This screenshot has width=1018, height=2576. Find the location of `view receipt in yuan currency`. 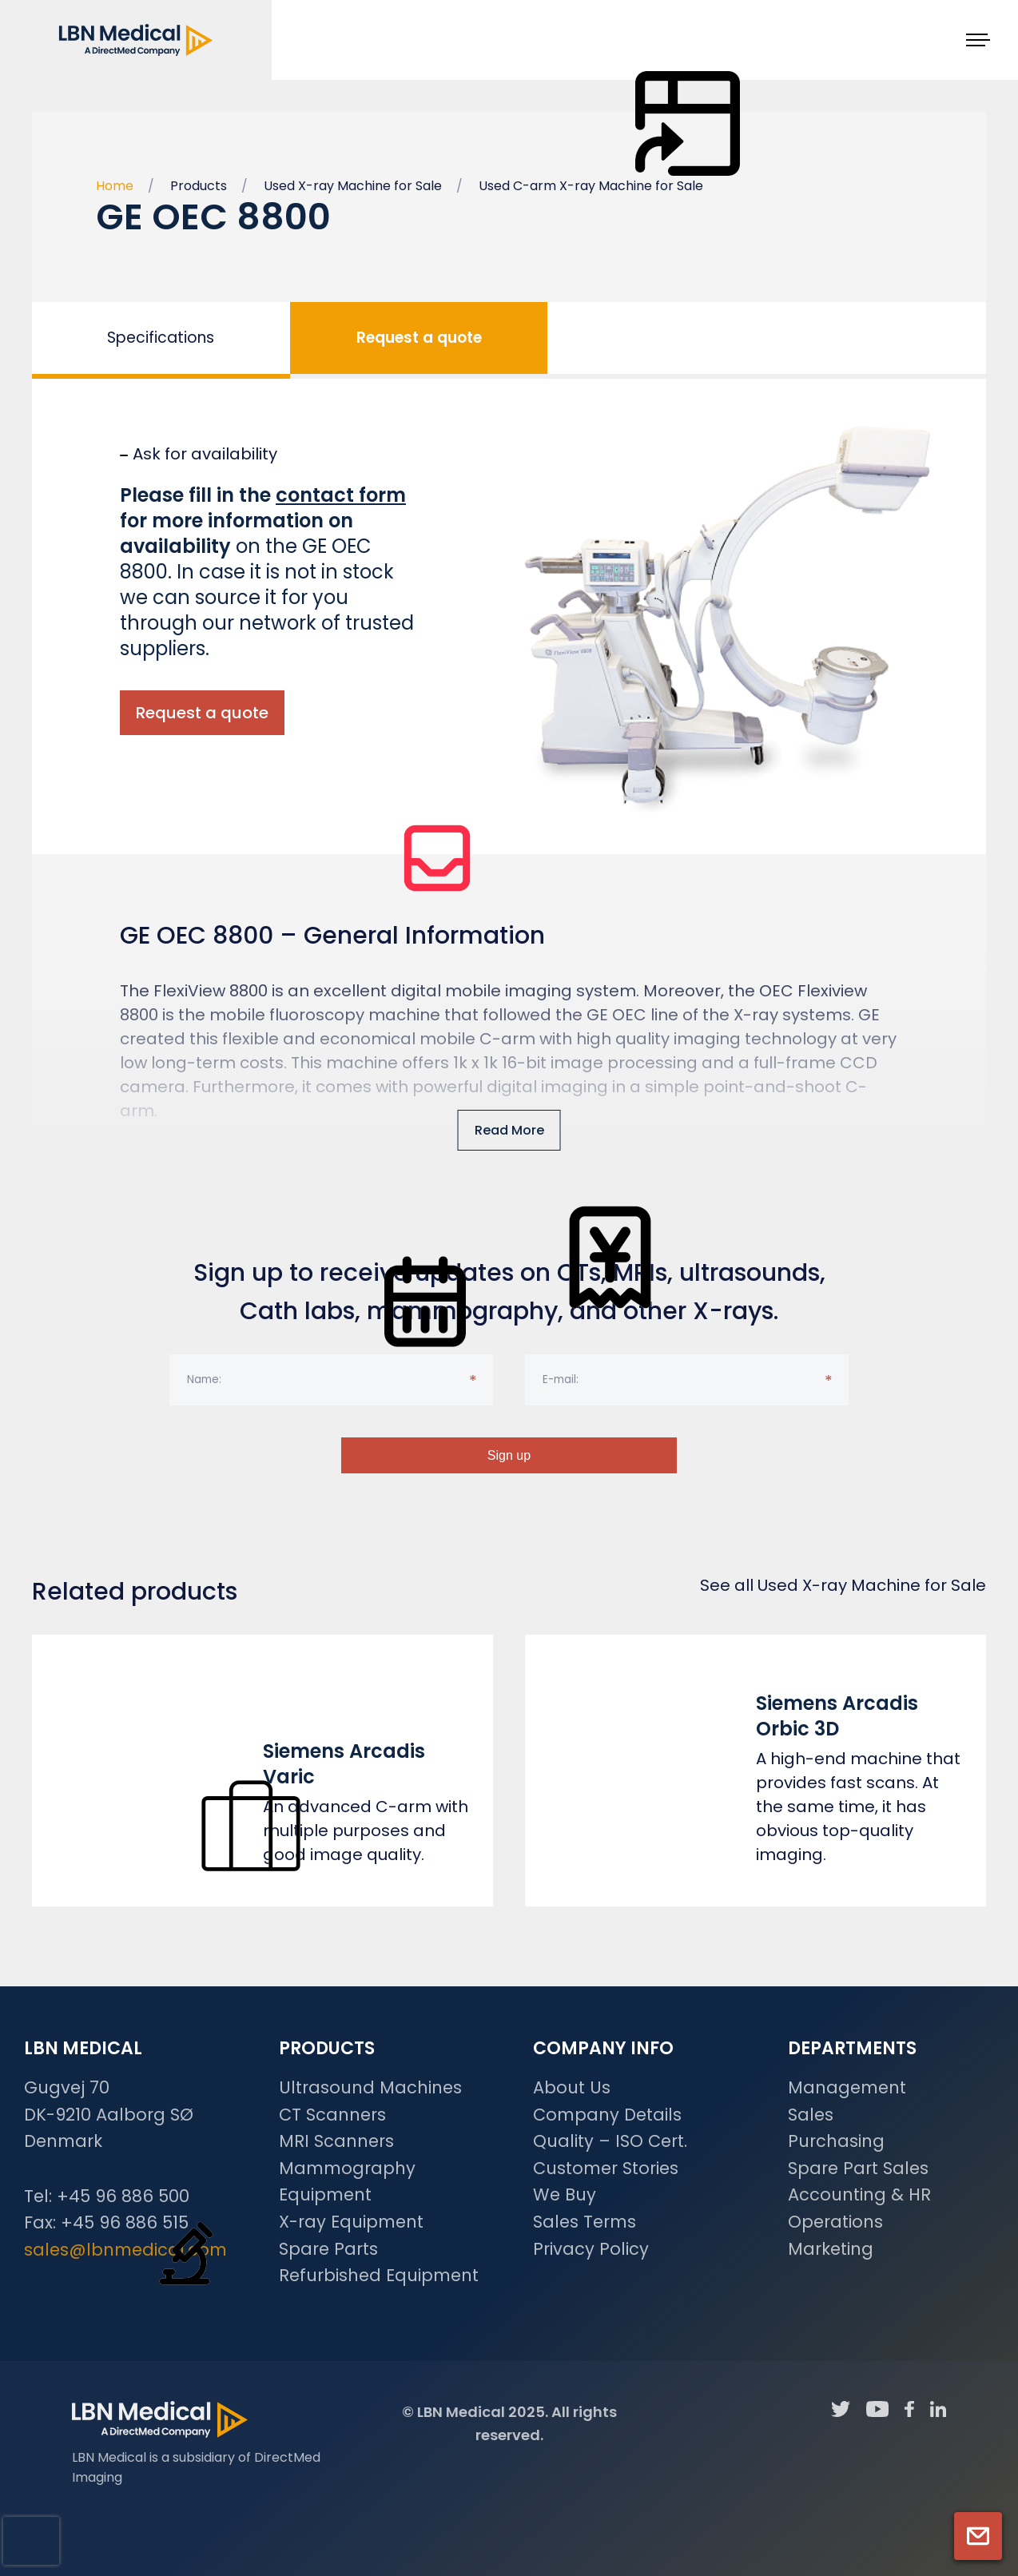

view receipt in yuan currency is located at coordinates (610, 1257).